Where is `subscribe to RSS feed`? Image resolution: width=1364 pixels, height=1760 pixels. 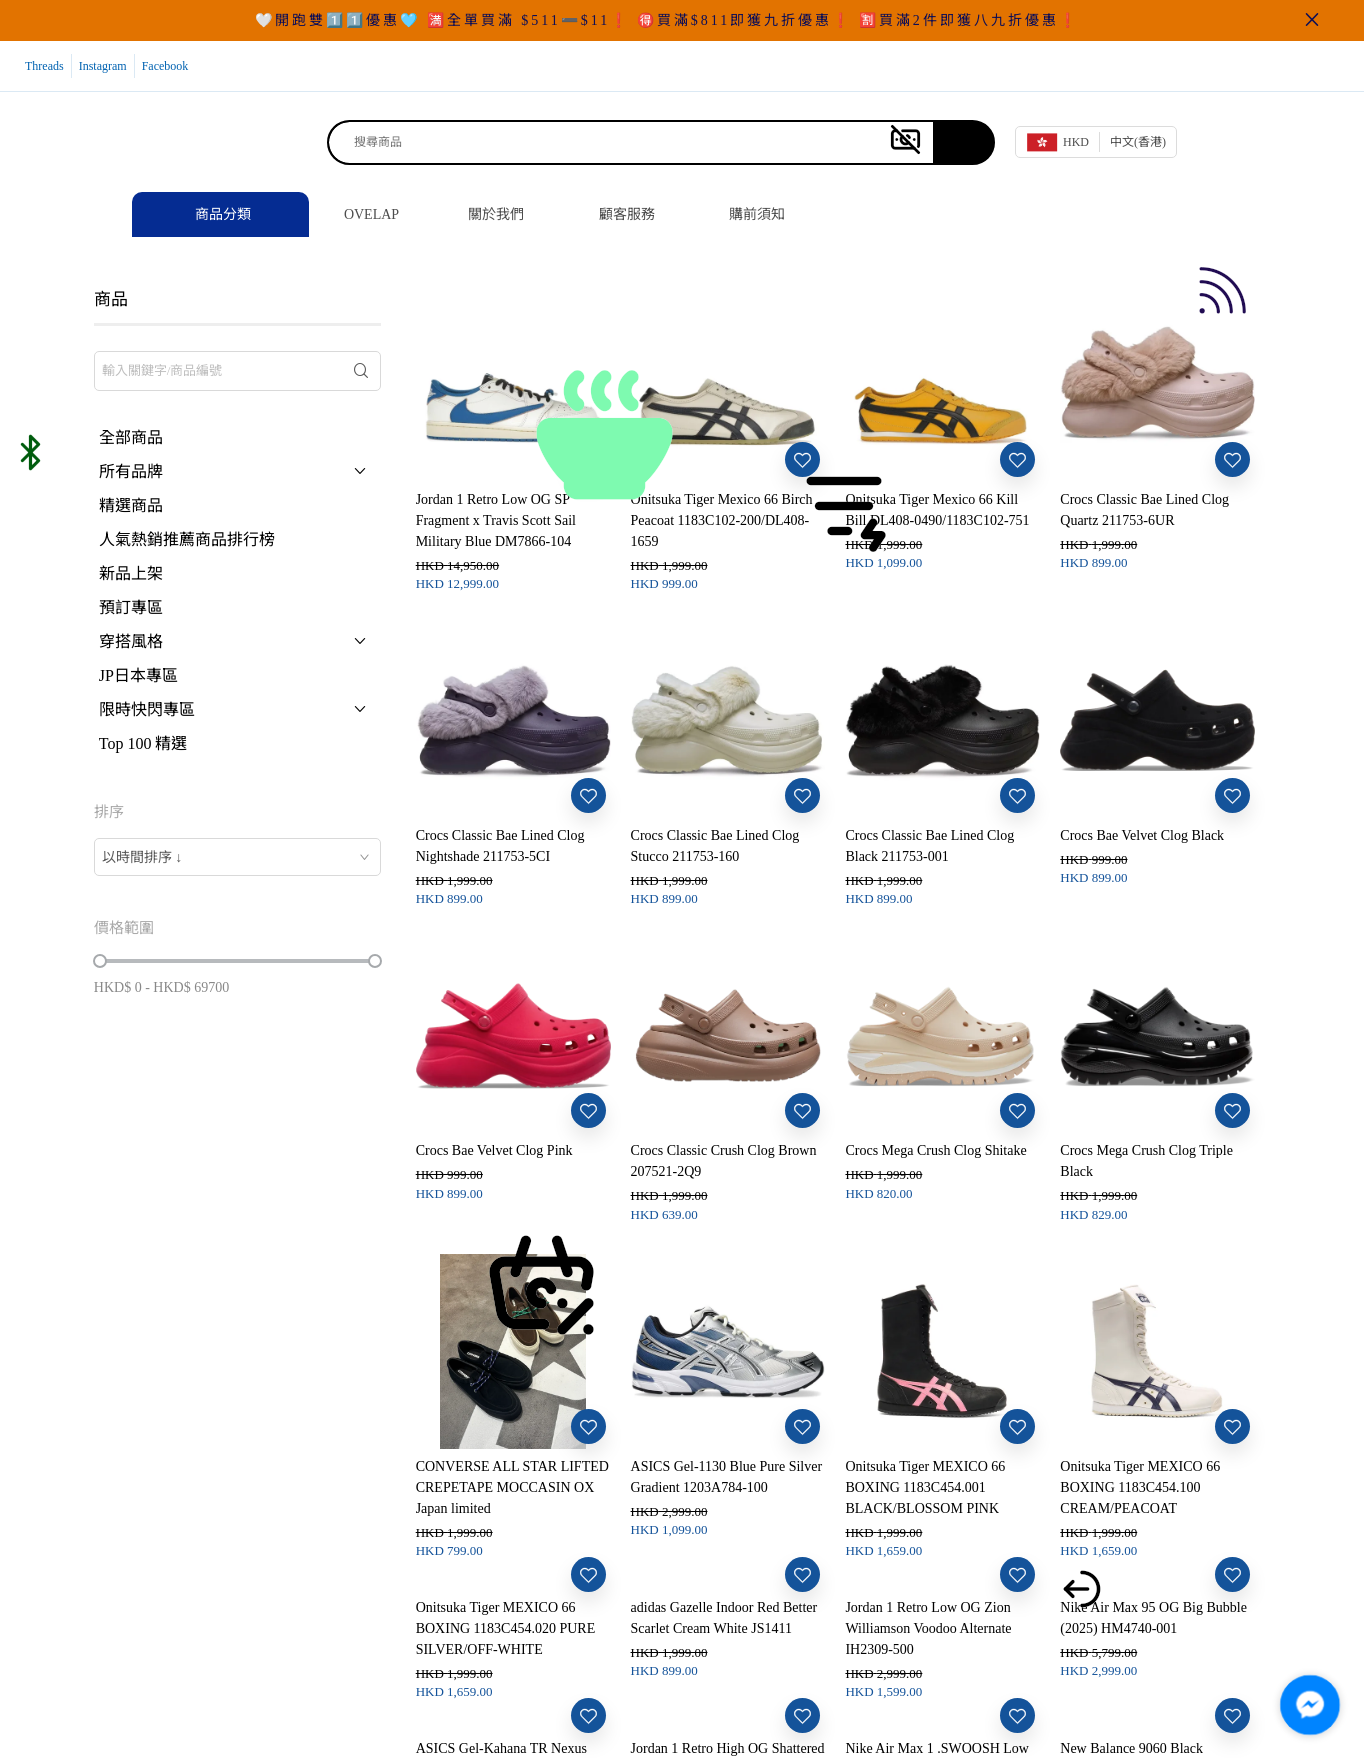 subscribe to RSS feed is located at coordinates (1220, 292).